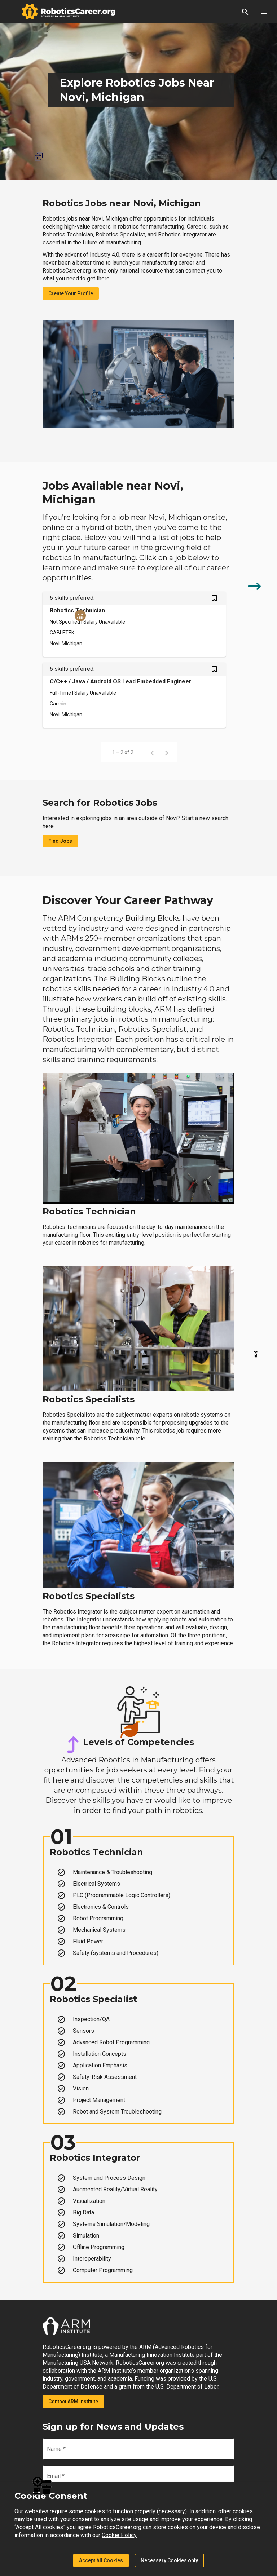 Image resolution: width=277 pixels, height=2576 pixels. Describe the element at coordinates (256, 1354) in the screenshot. I see `access remote control settings` at that location.